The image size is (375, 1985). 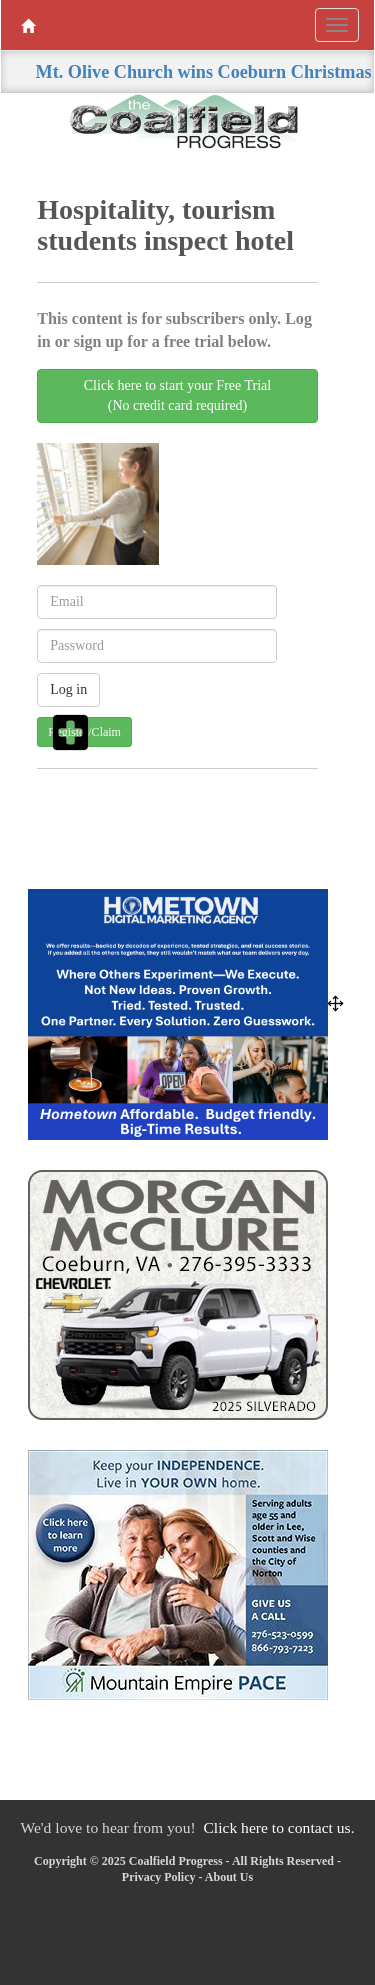 I want to click on find nearby hospitals or medical facilities, so click(x=70, y=732).